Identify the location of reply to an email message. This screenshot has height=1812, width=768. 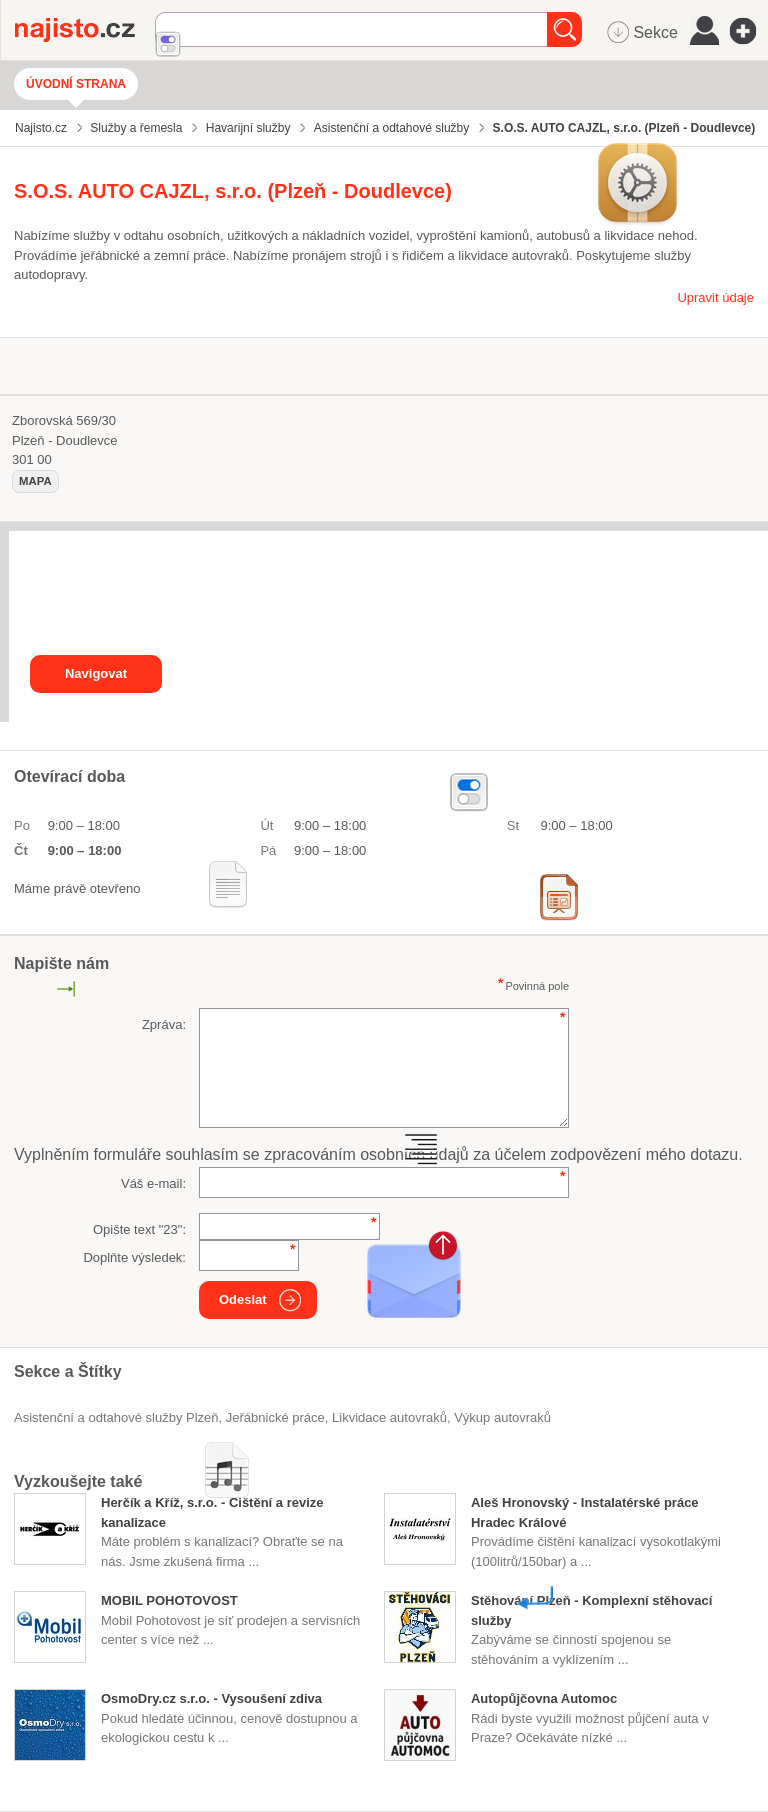
(534, 1595).